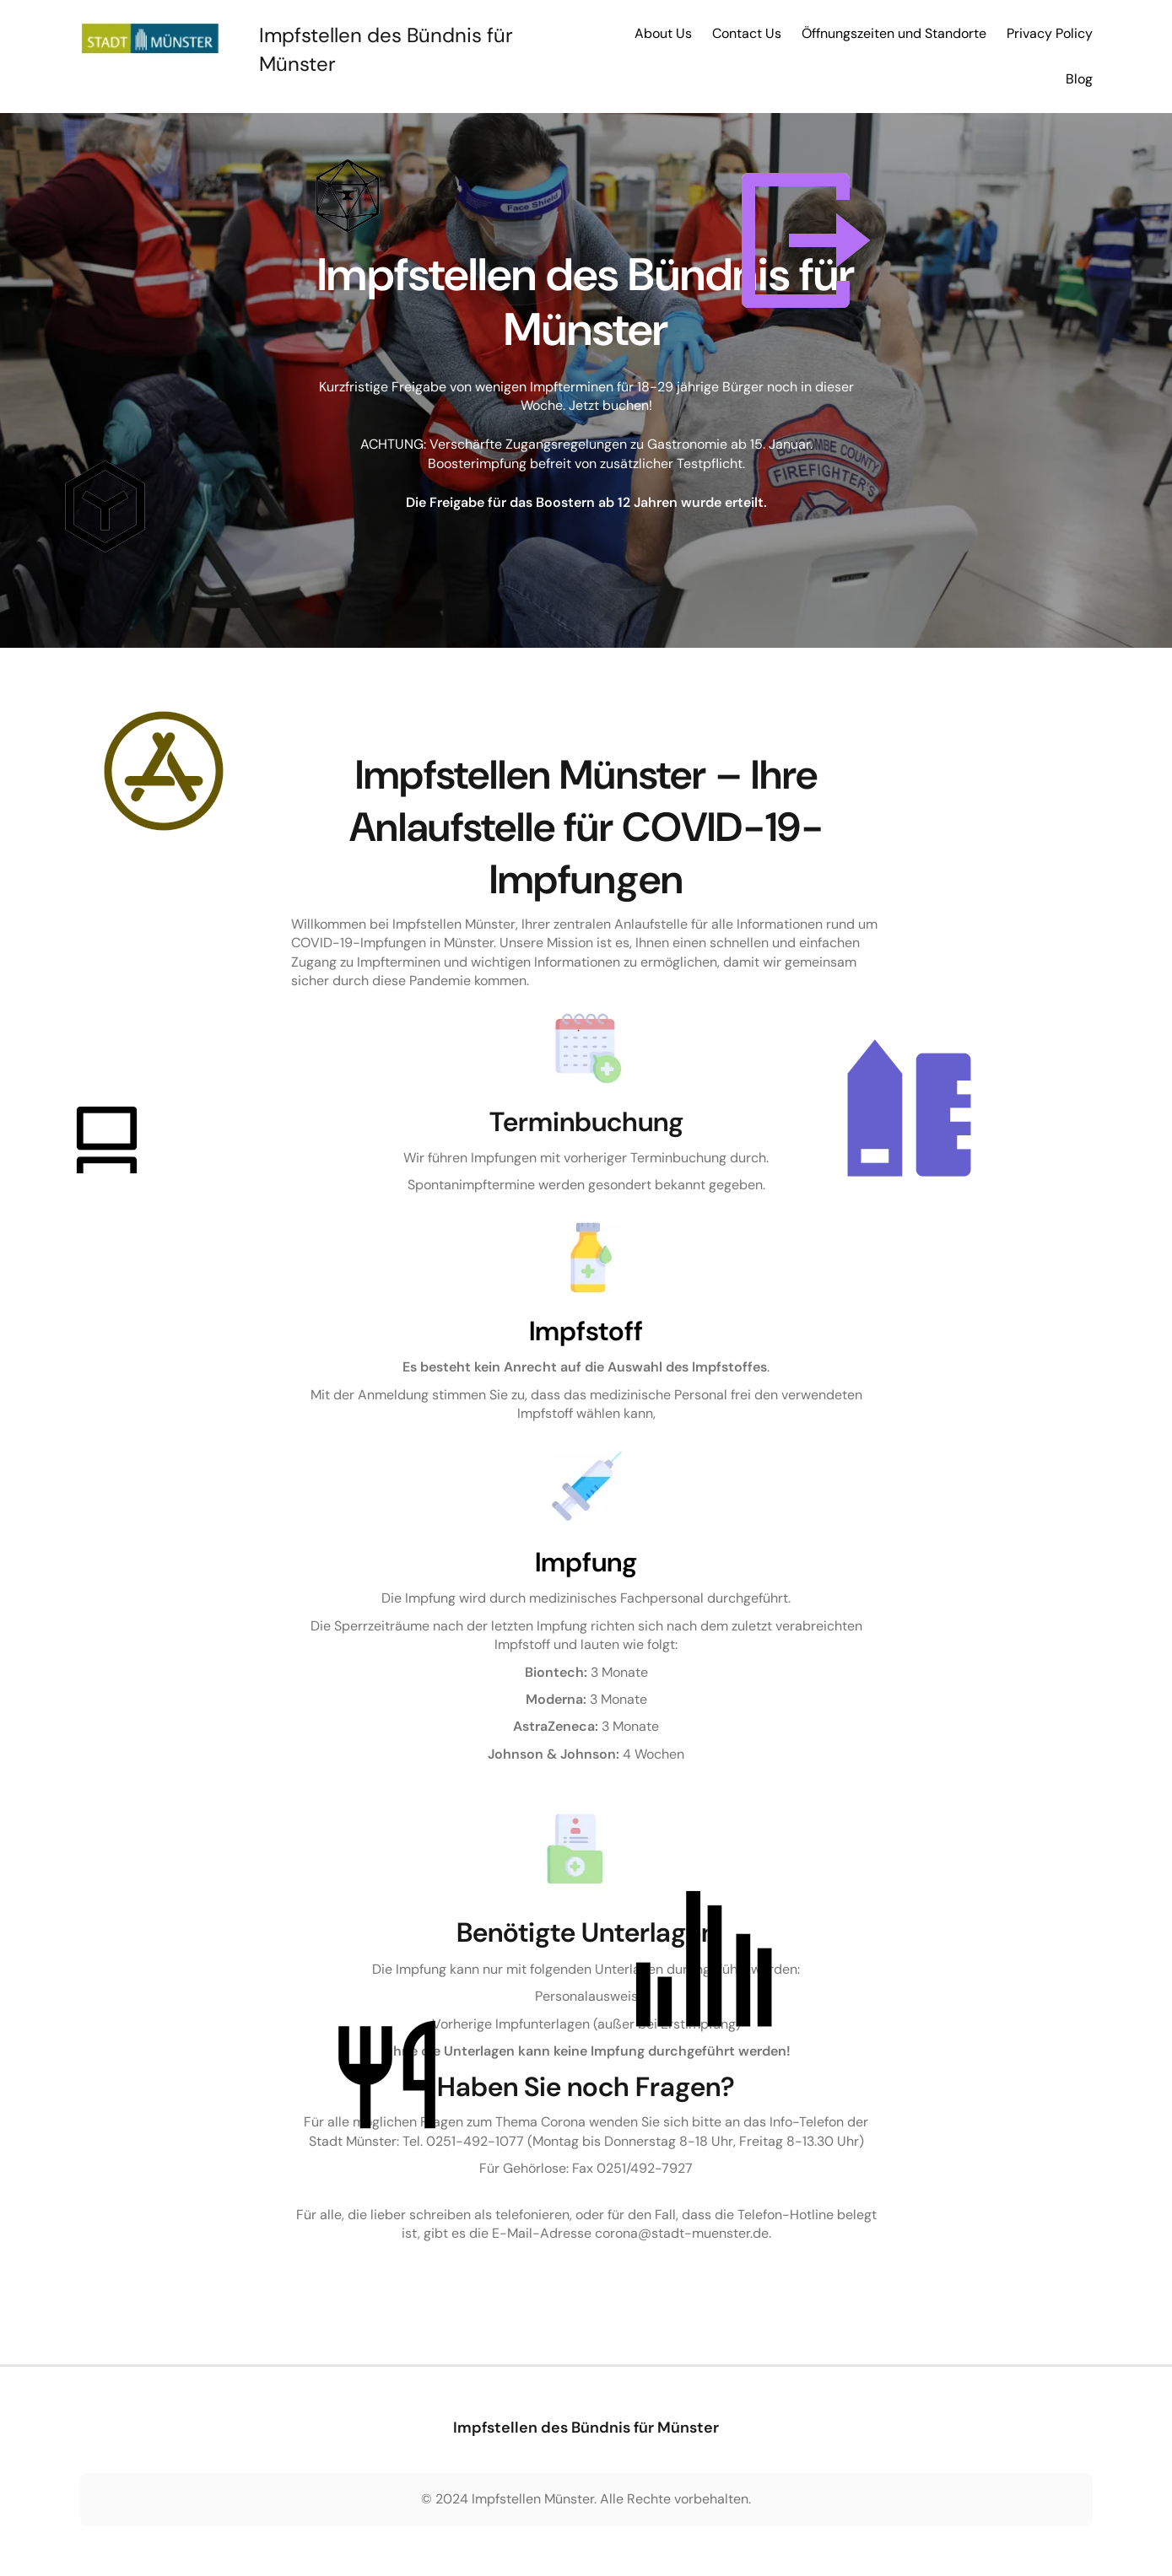 Image resolution: width=1172 pixels, height=2576 pixels. I want to click on find nearby restaurants, so click(386, 2074).